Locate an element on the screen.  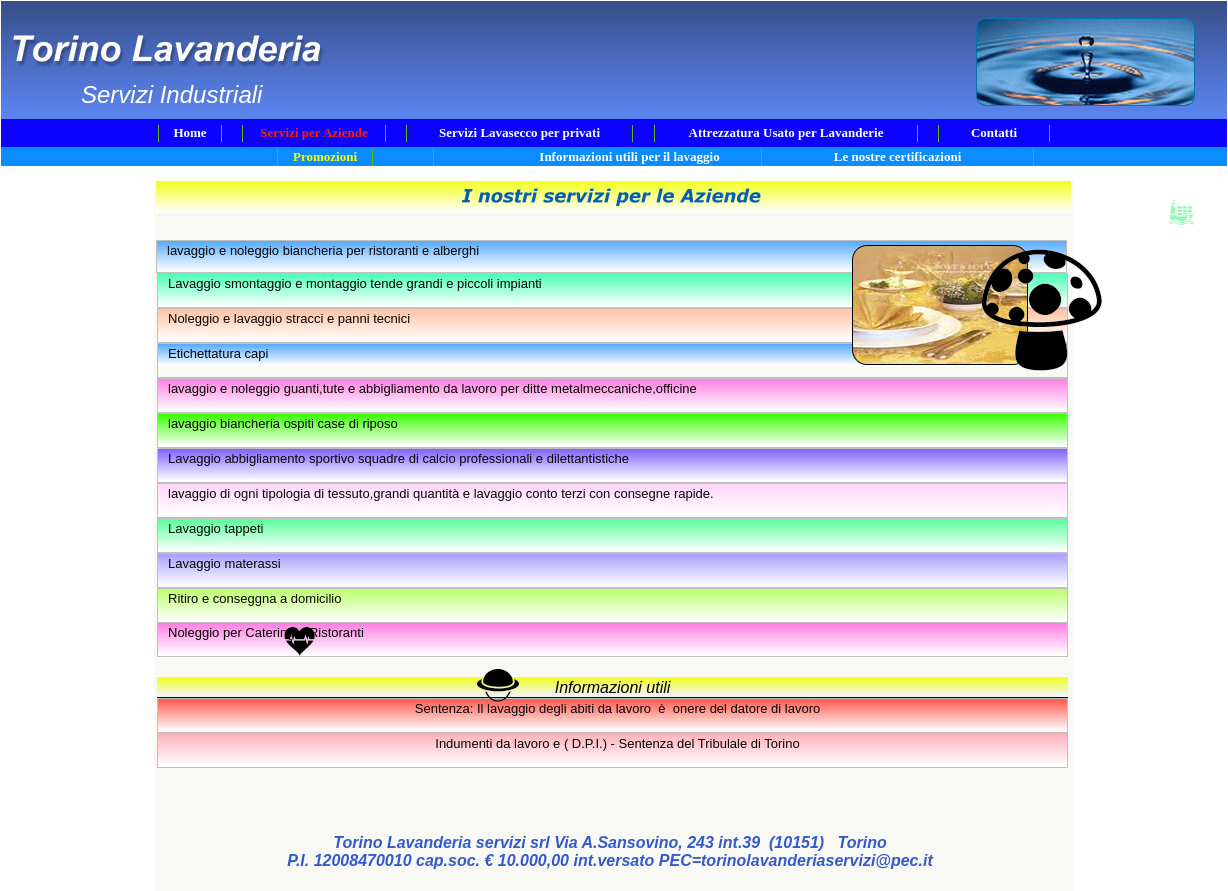
power-up or bonus item in a game is located at coordinates (1042, 309).